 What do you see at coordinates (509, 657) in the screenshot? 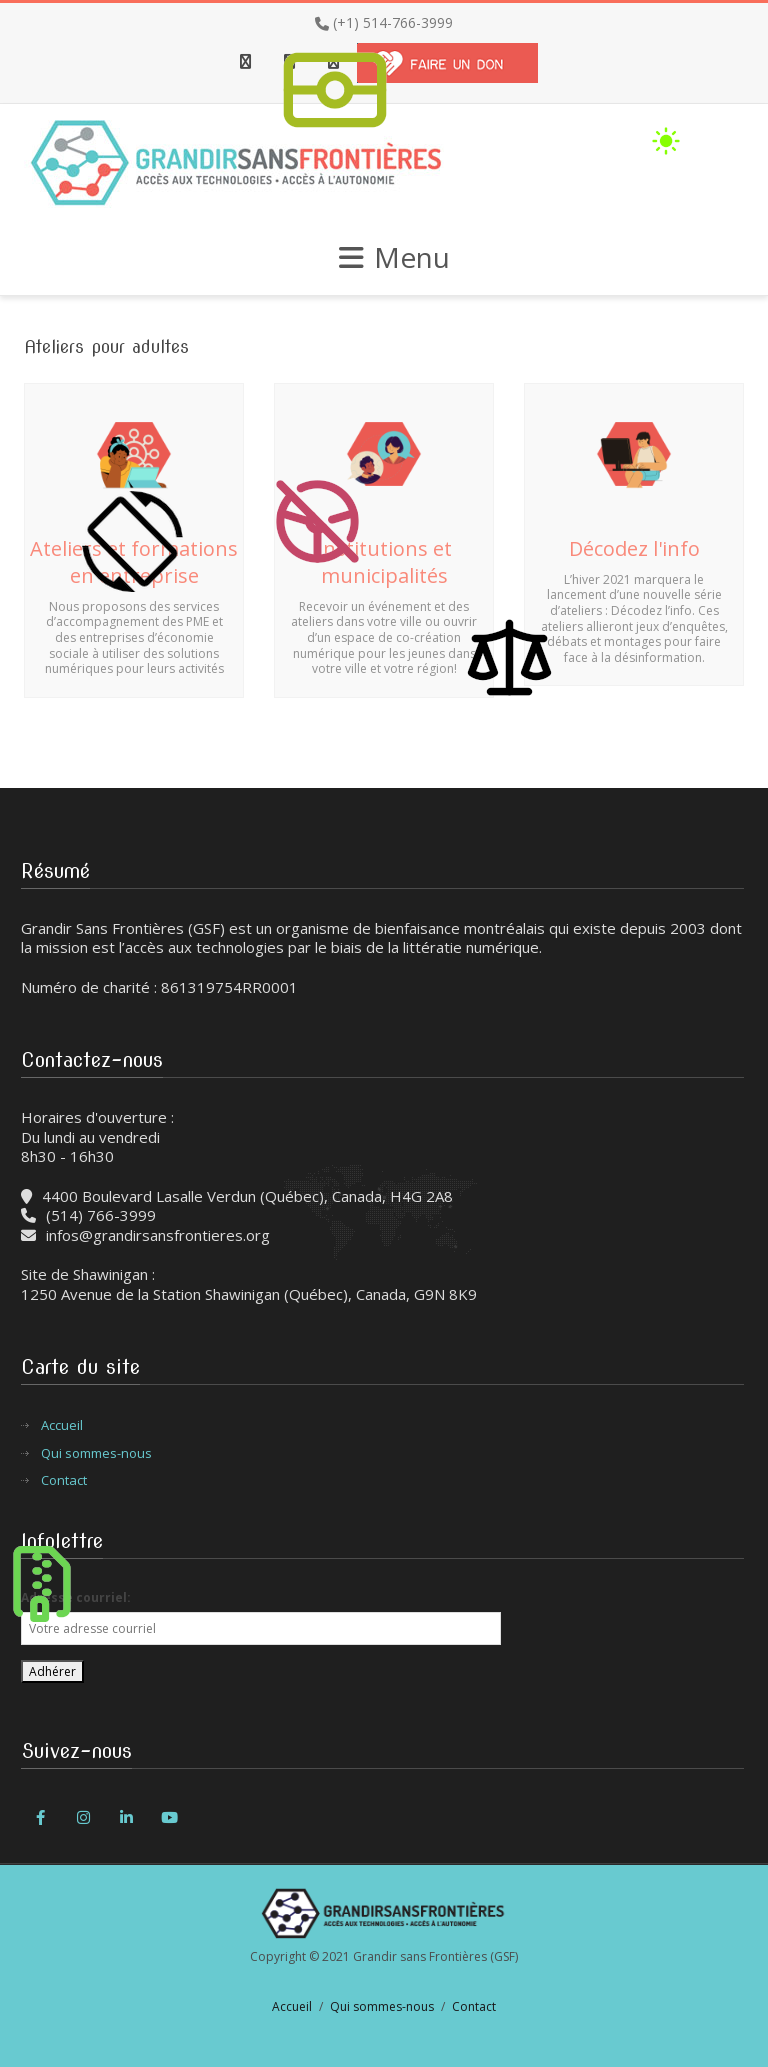
I see `access legal or terms of service settings` at bounding box center [509, 657].